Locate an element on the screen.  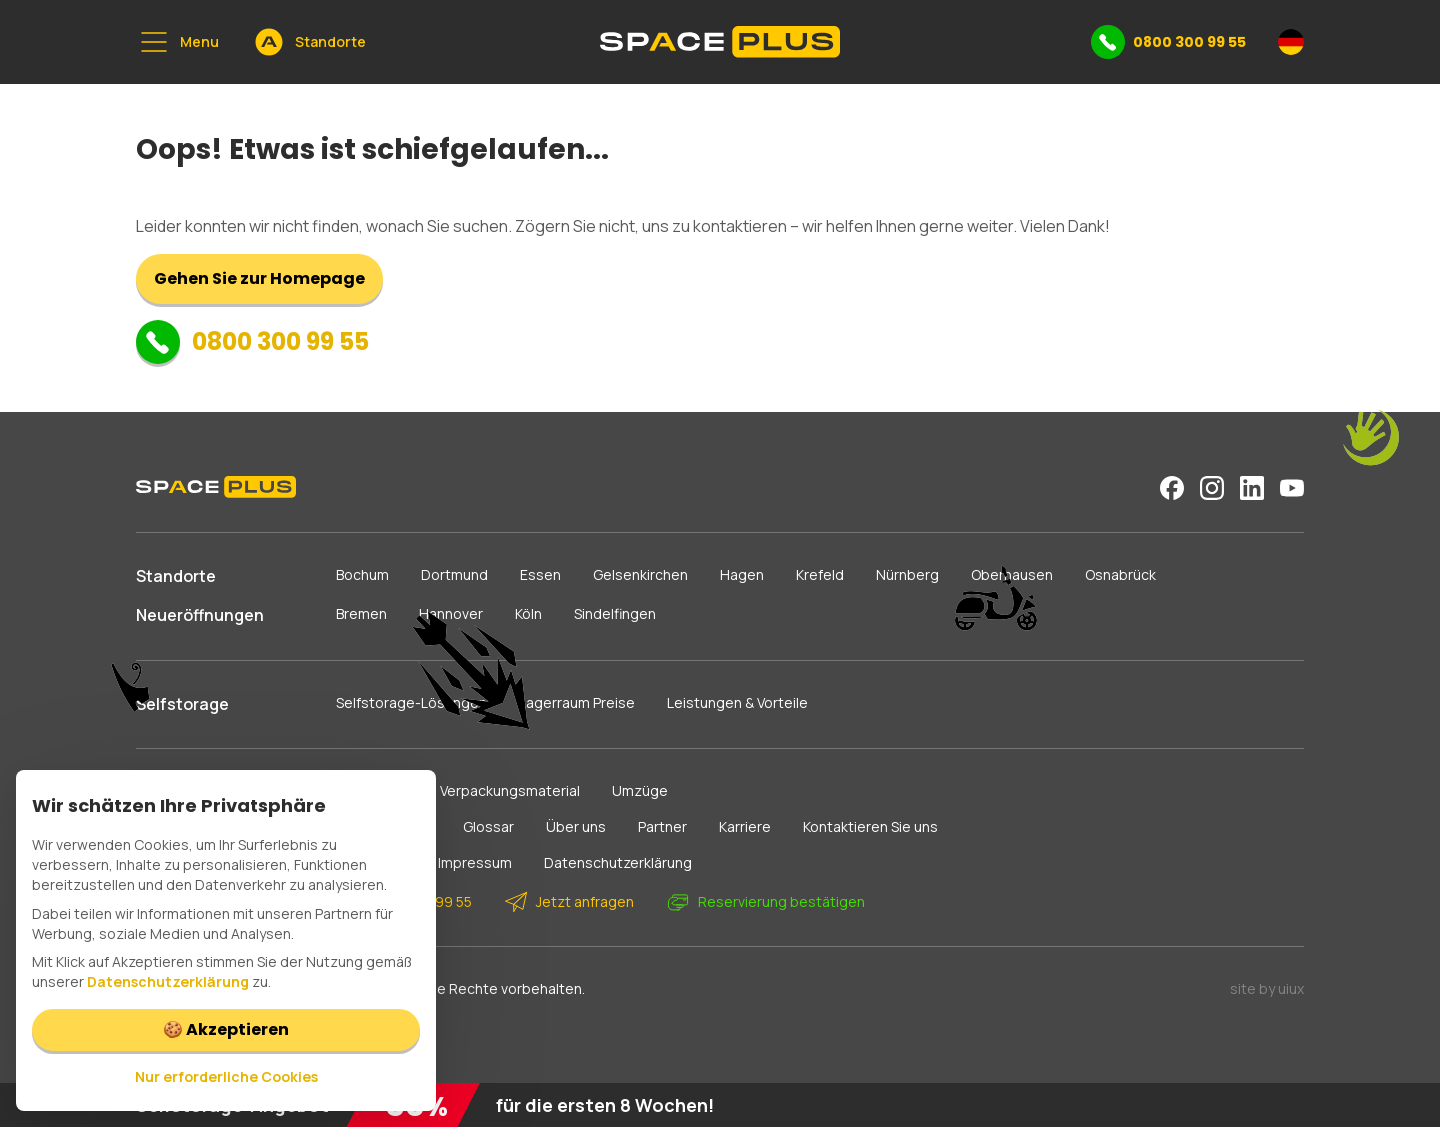
select the deshret (ancient Egyptian red crown) symbol is located at coordinates (130, 687).